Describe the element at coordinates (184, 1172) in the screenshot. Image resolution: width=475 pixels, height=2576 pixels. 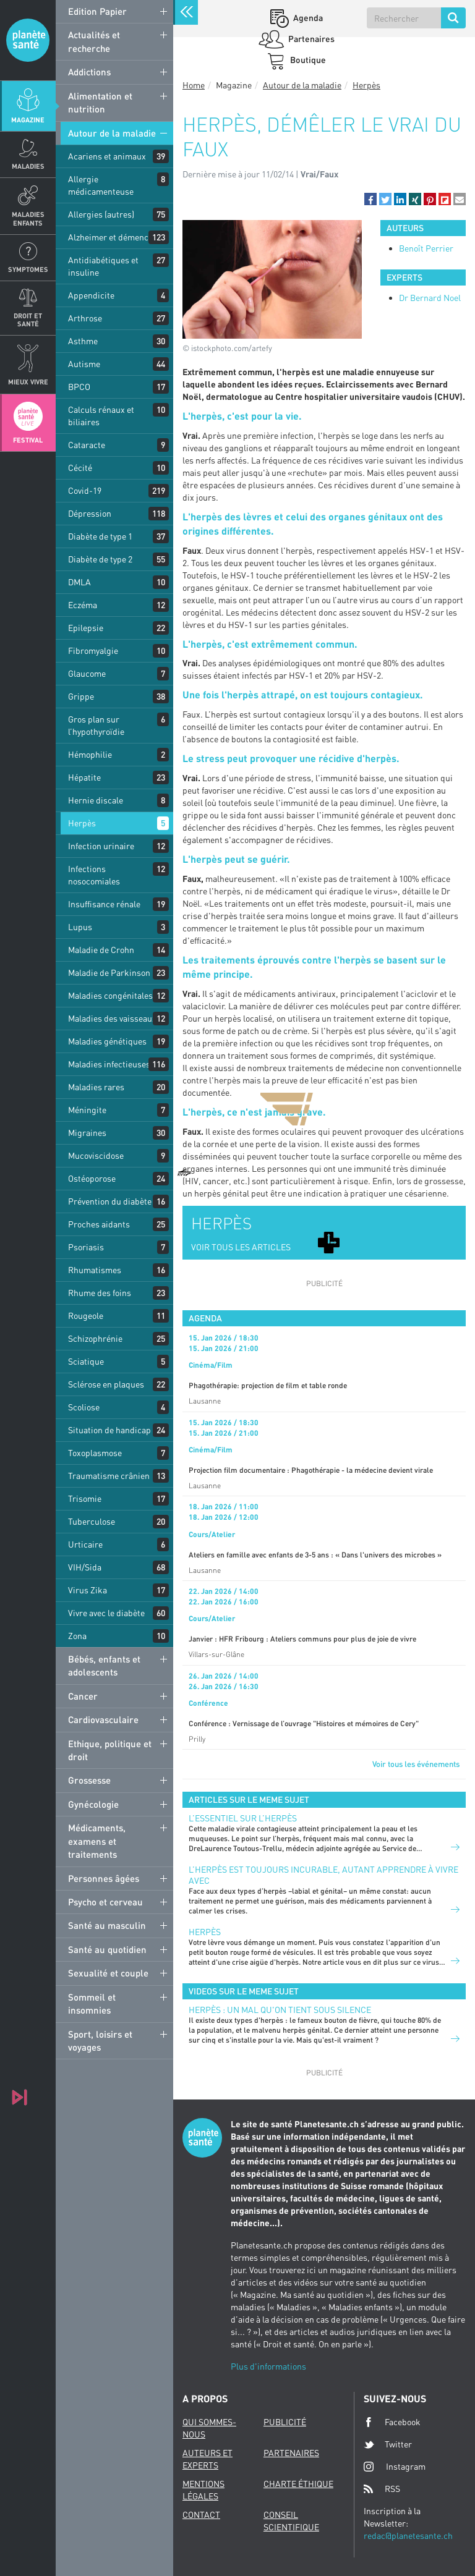
I see `karlsruher verkehrsverbund (KVV) public transit logo` at that location.